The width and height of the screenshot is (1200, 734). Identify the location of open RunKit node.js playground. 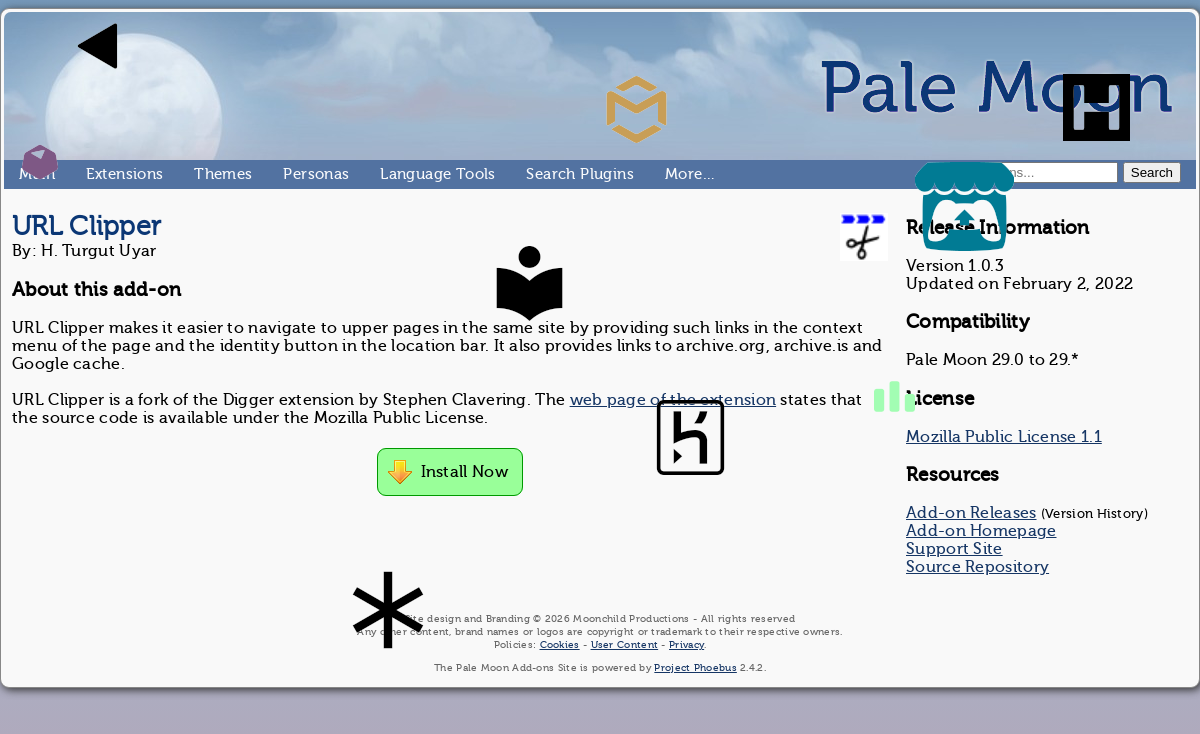
(40, 162).